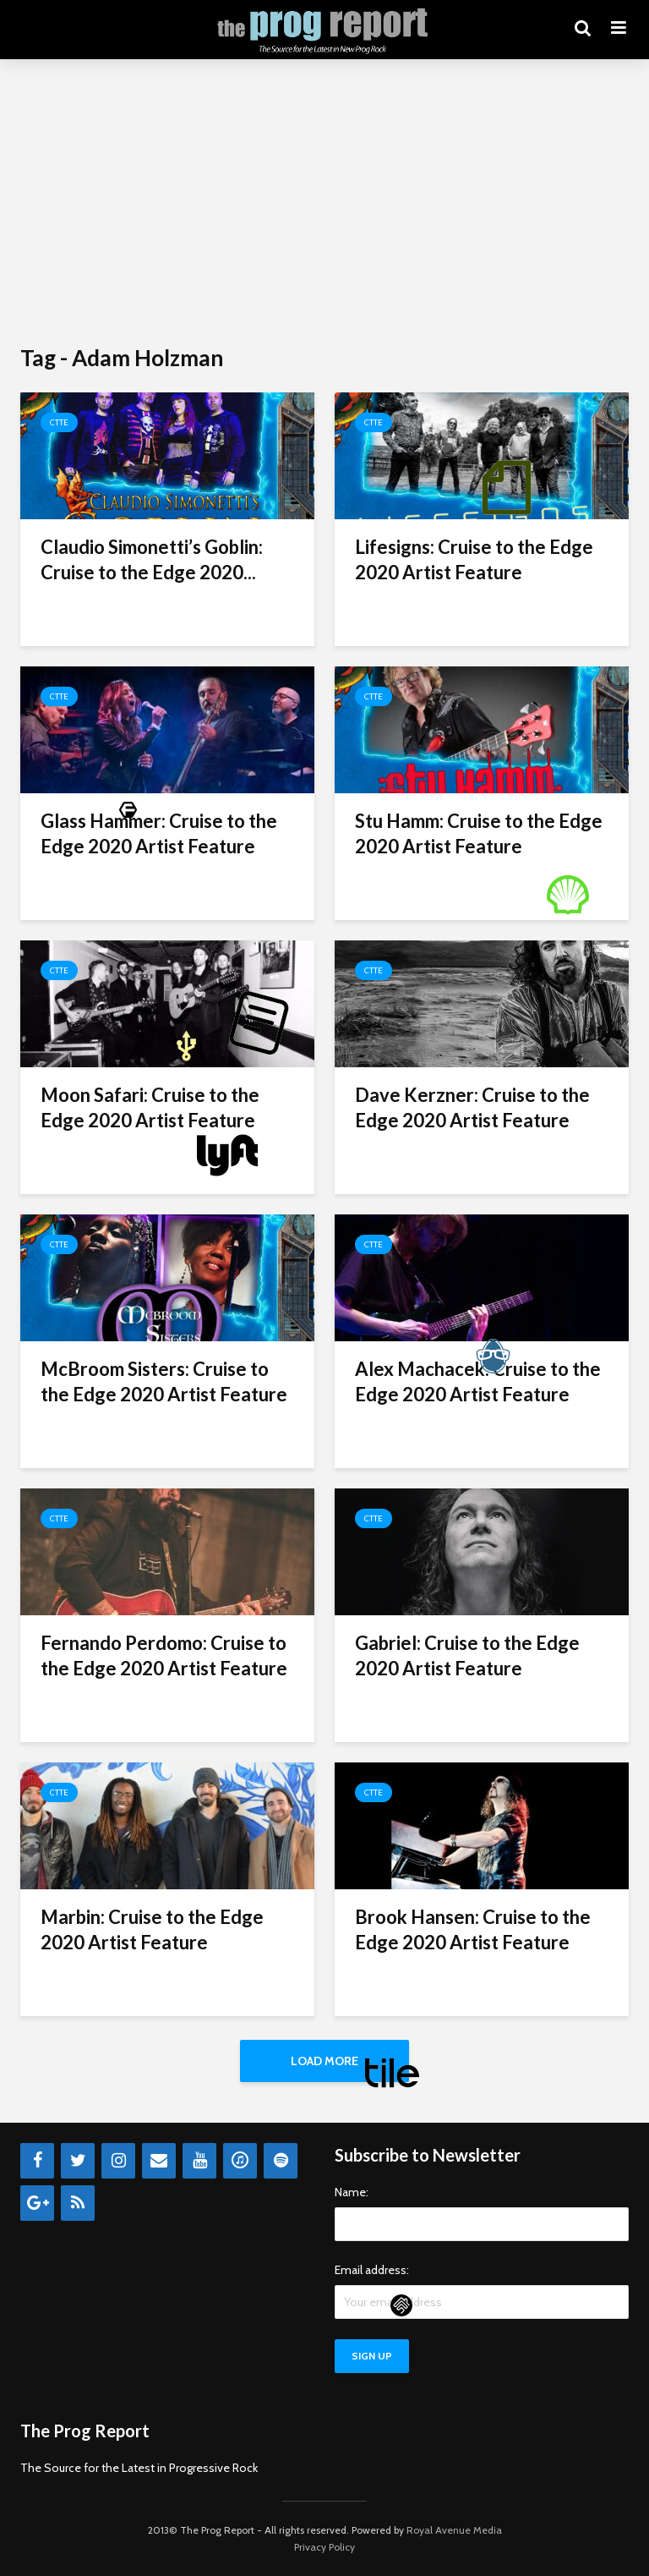 The height and width of the screenshot is (2576, 649). Describe the element at coordinates (392, 2073) in the screenshot. I see `open the Tile app to locate your items` at that location.